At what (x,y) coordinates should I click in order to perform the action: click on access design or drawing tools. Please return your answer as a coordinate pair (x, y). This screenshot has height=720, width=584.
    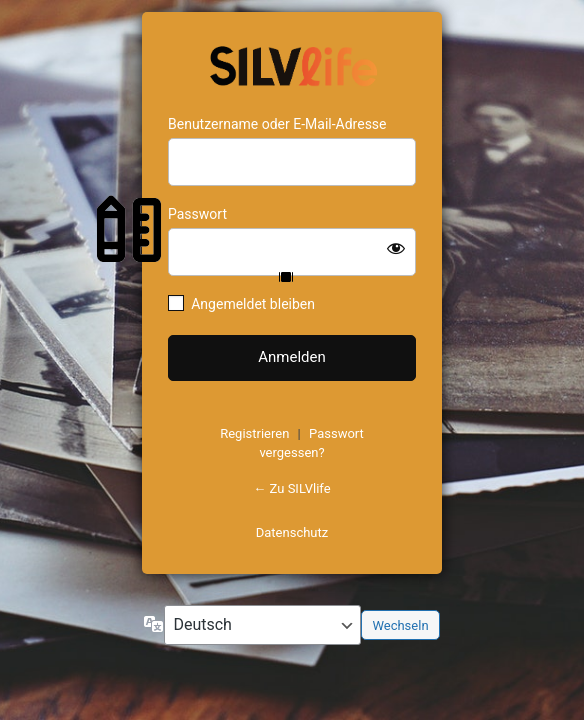
    Looking at the image, I should click on (129, 230).